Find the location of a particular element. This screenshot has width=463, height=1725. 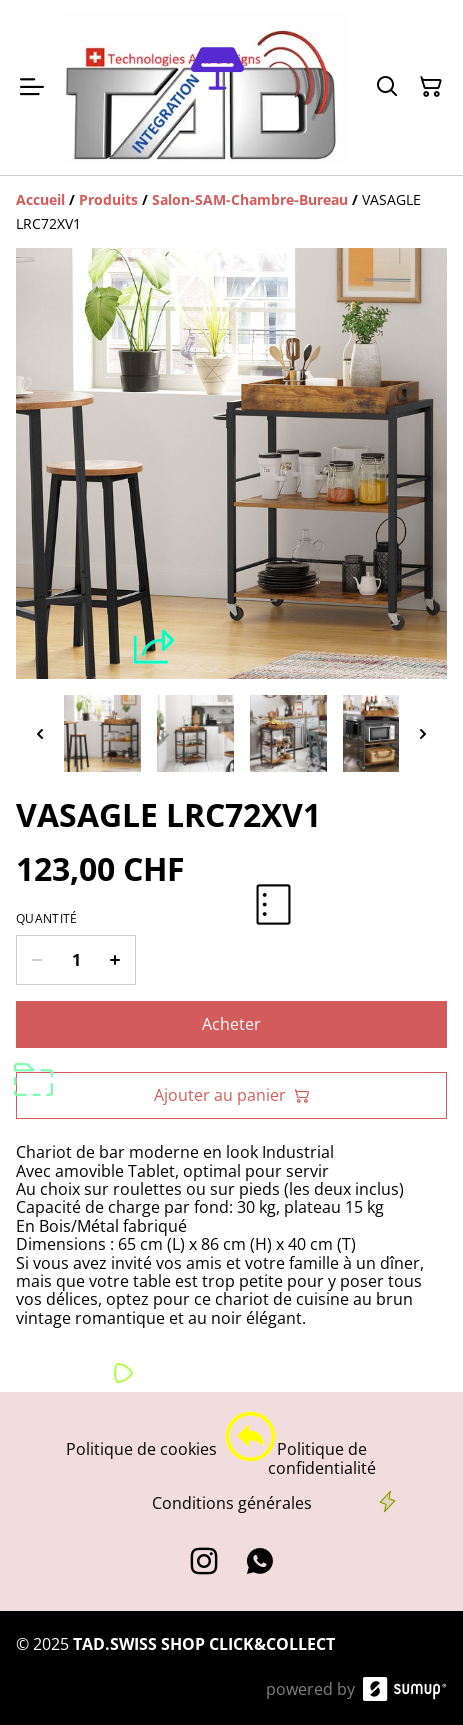

undo the last action is located at coordinates (250, 1436).